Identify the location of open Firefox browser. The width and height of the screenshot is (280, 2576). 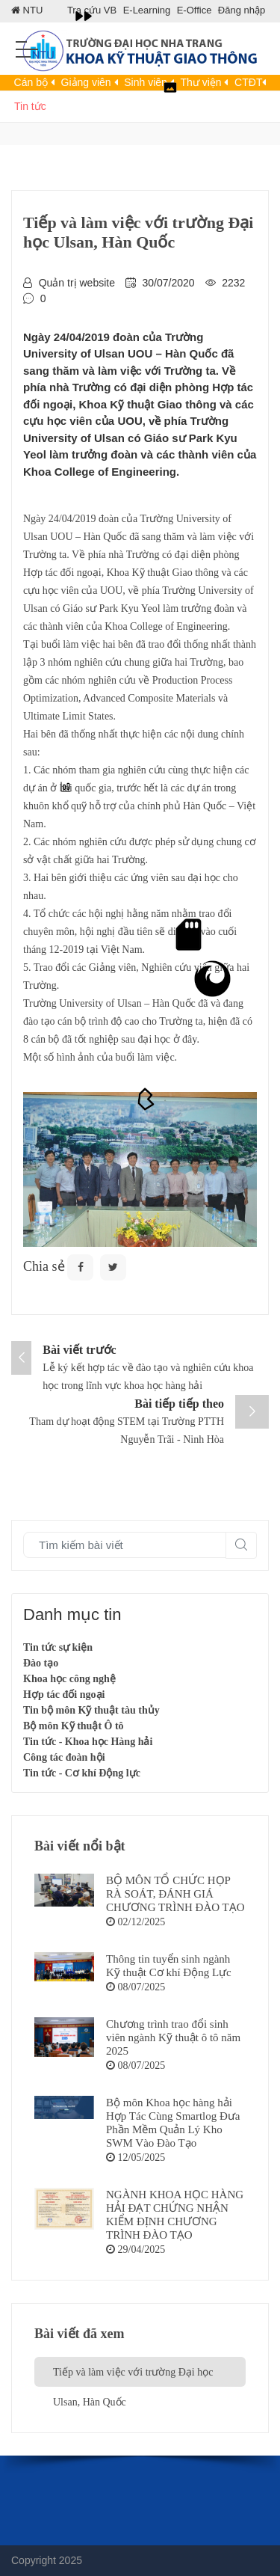
(212, 978).